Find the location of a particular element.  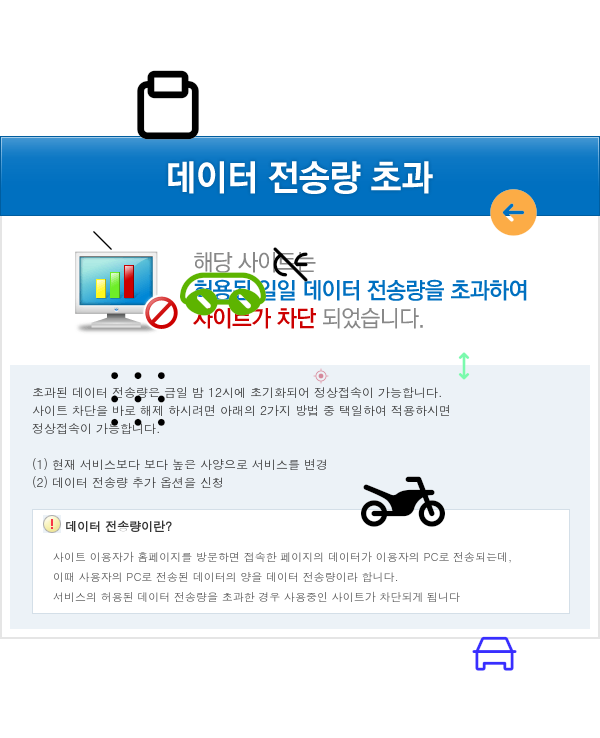

lock onto current GPS location is located at coordinates (321, 376).